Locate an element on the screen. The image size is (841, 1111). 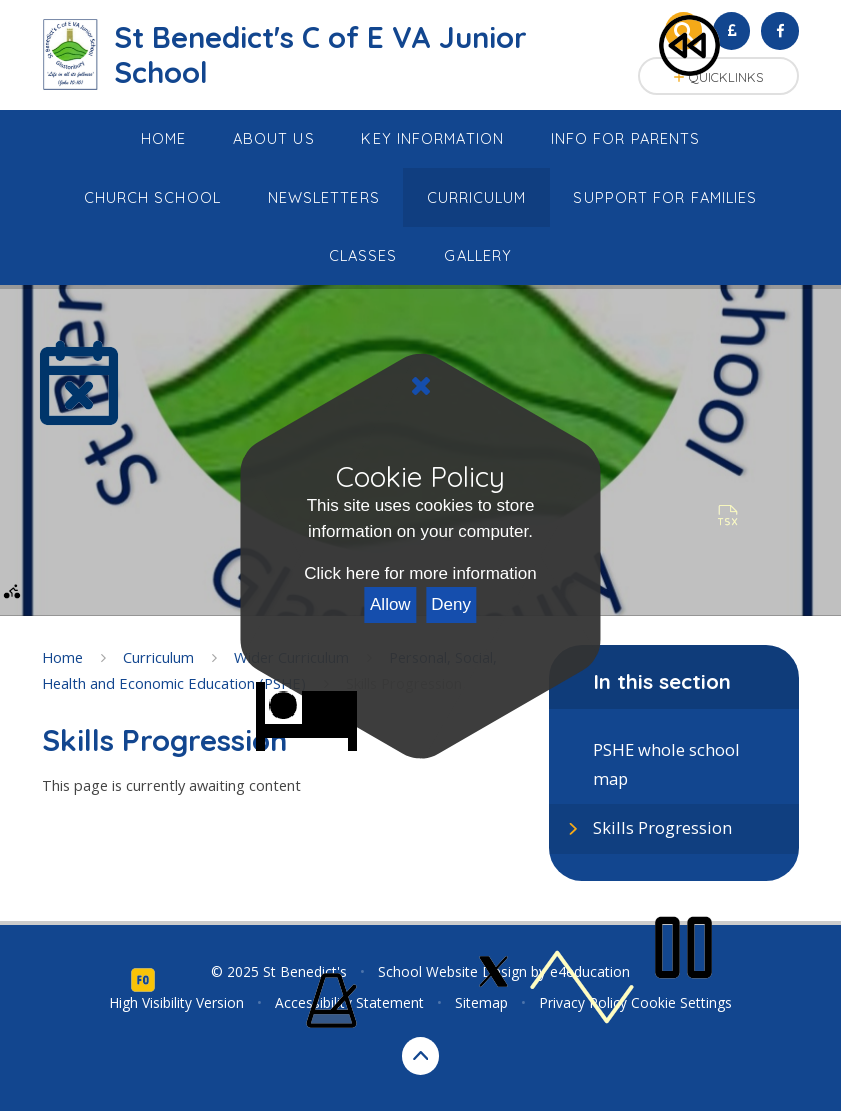
cancel or delete a scheduled event is located at coordinates (79, 386).